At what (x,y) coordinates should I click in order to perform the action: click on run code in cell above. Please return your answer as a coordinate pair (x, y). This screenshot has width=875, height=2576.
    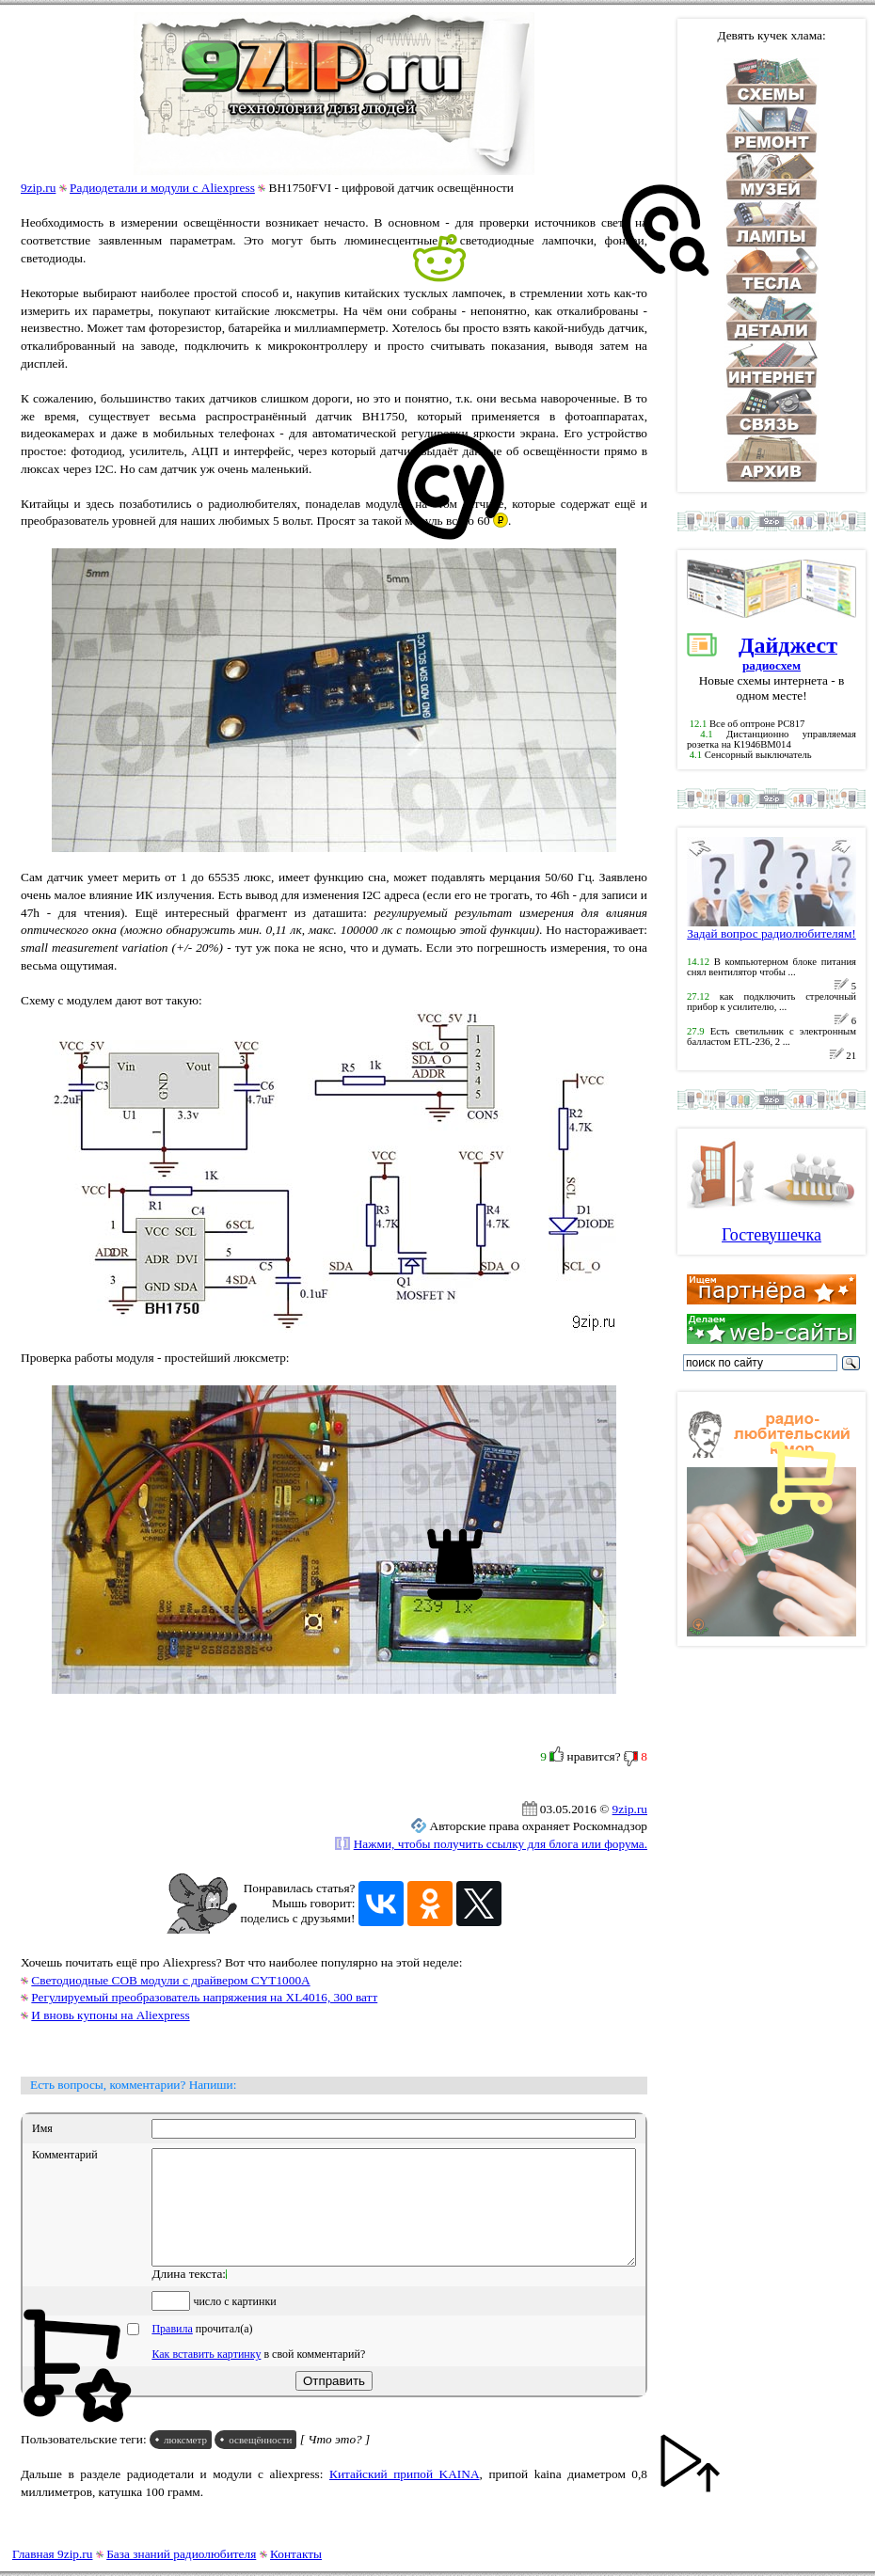
    Looking at the image, I should click on (690, 2463).